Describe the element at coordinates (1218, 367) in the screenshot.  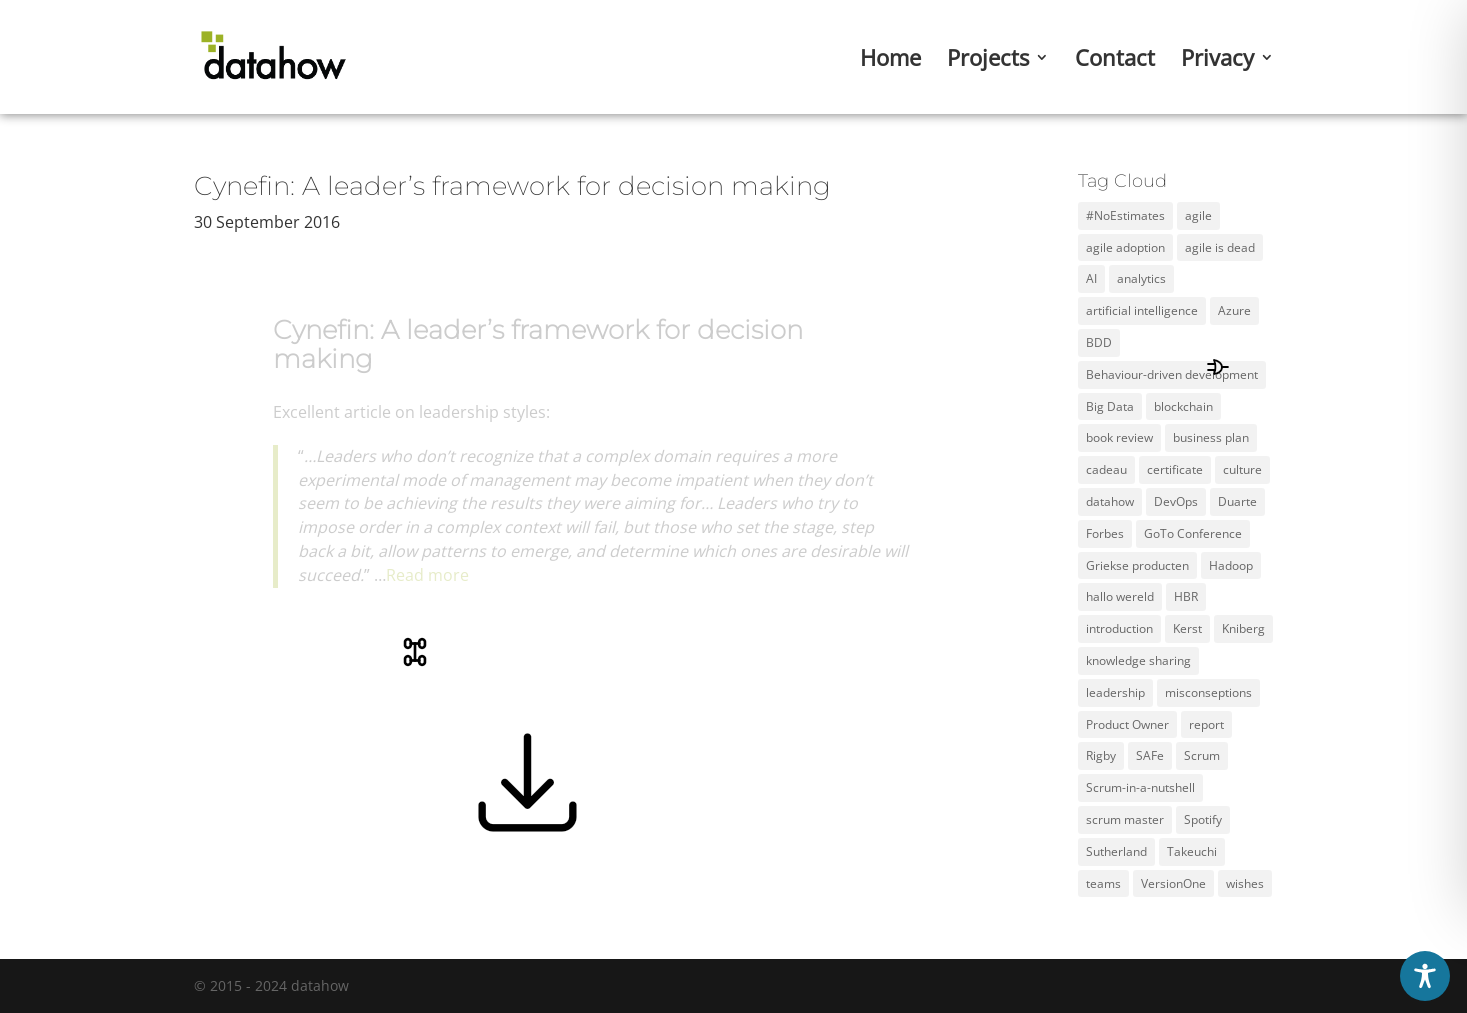
I see `logic OR gate symbol for circuit diagrams` at that location.